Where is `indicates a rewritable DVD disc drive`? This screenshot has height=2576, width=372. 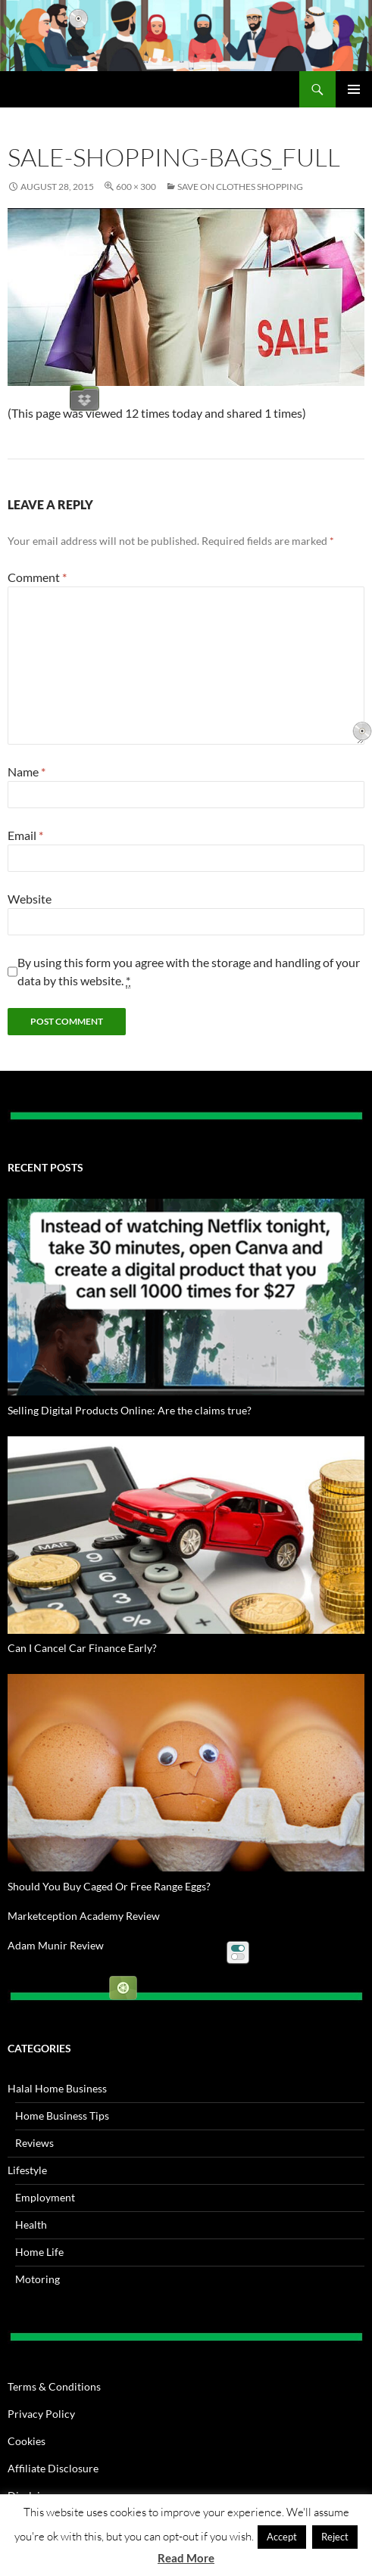 indicates a rewritable DVD disc drive is located at coordinates (362, 731).